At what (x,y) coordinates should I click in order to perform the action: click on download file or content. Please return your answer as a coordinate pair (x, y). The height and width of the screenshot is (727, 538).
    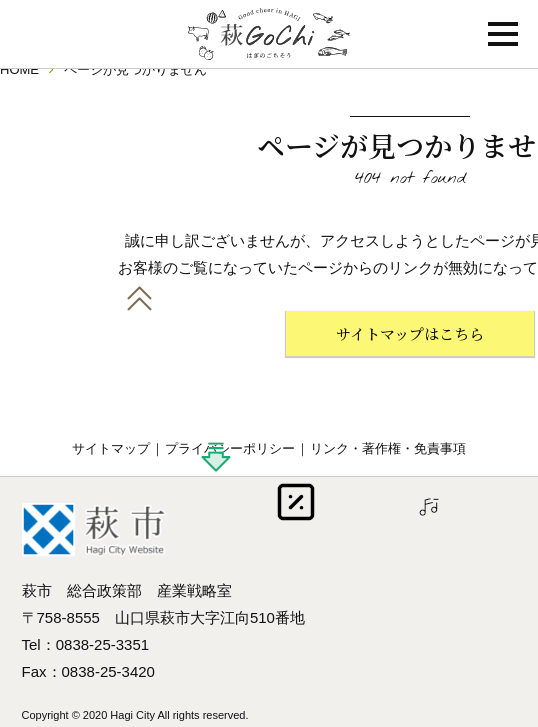
    Looking at the image, I should click on (216, 456).